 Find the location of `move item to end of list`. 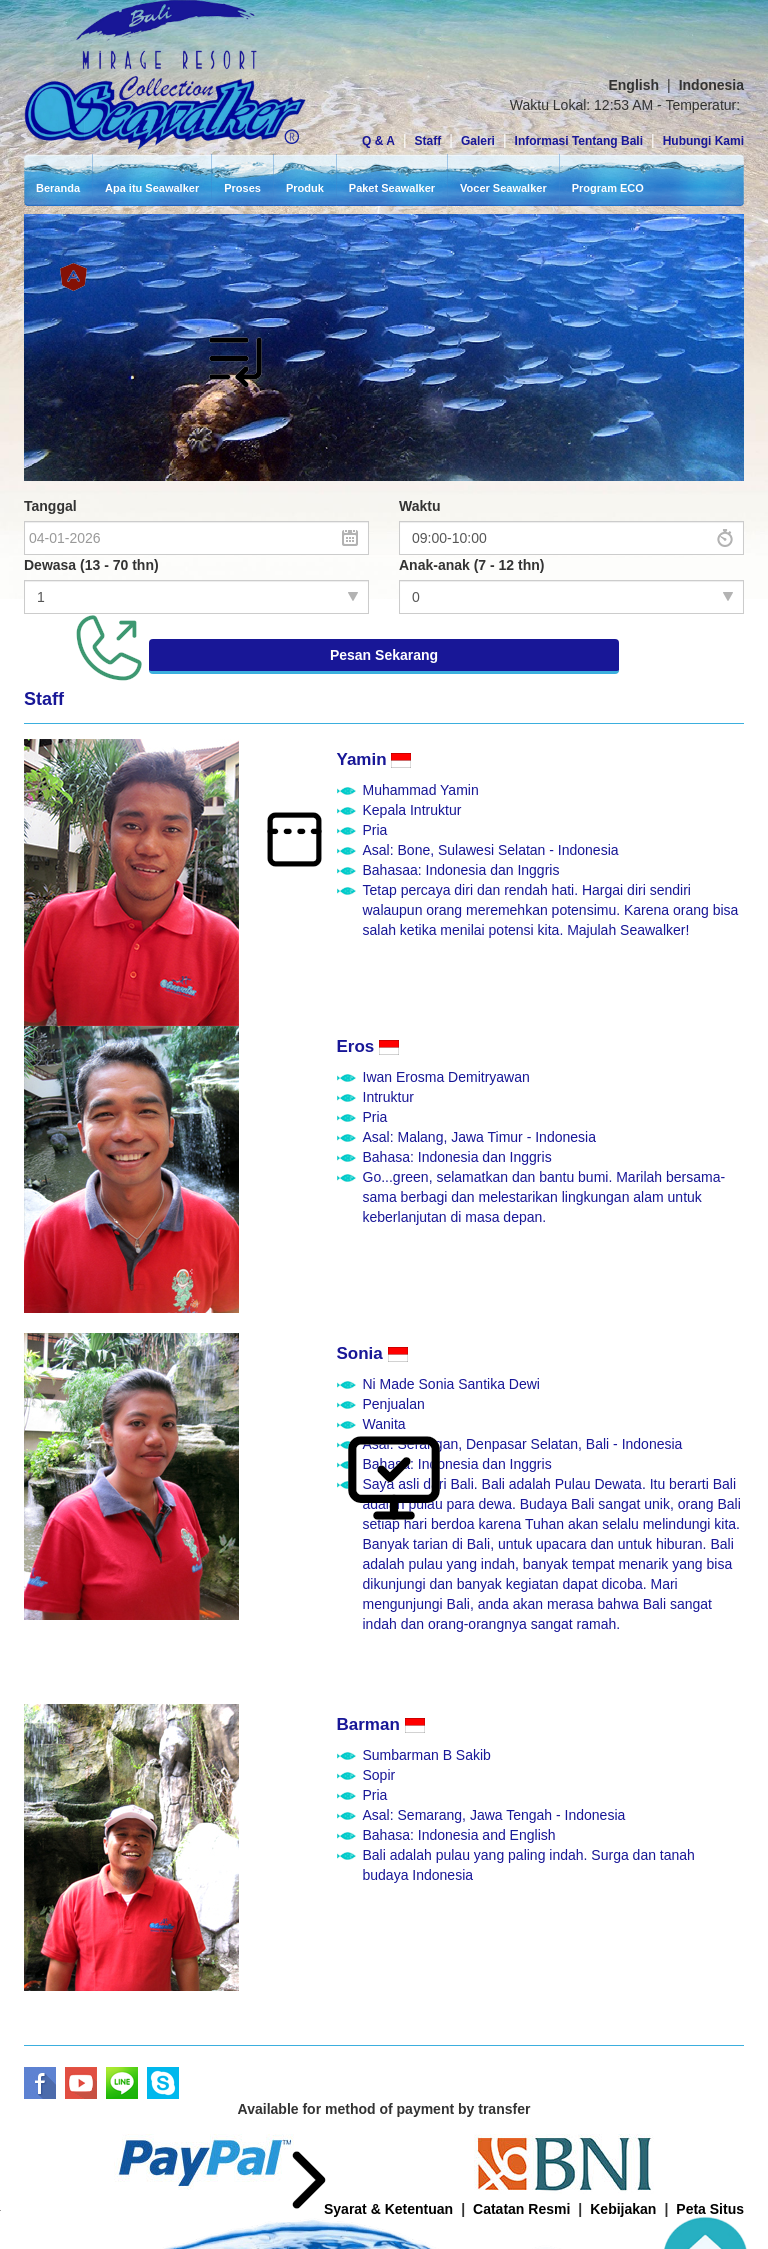

move item to end of list is located at coordinates (235, 358).